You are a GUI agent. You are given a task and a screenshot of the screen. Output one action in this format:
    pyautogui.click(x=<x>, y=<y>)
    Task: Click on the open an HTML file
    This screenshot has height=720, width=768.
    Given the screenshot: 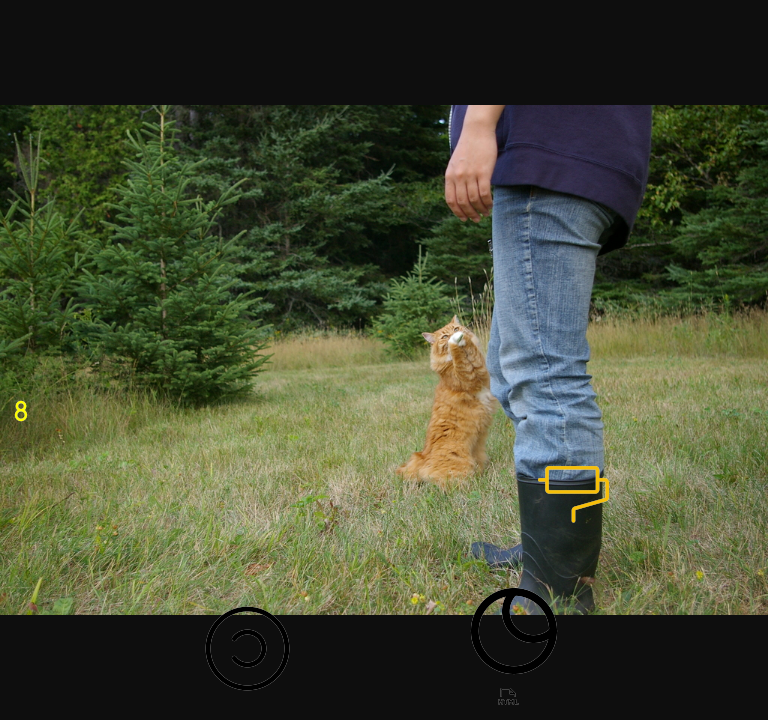 What is the action you would take?
    pyautogui.click(x=508, y=697)
    